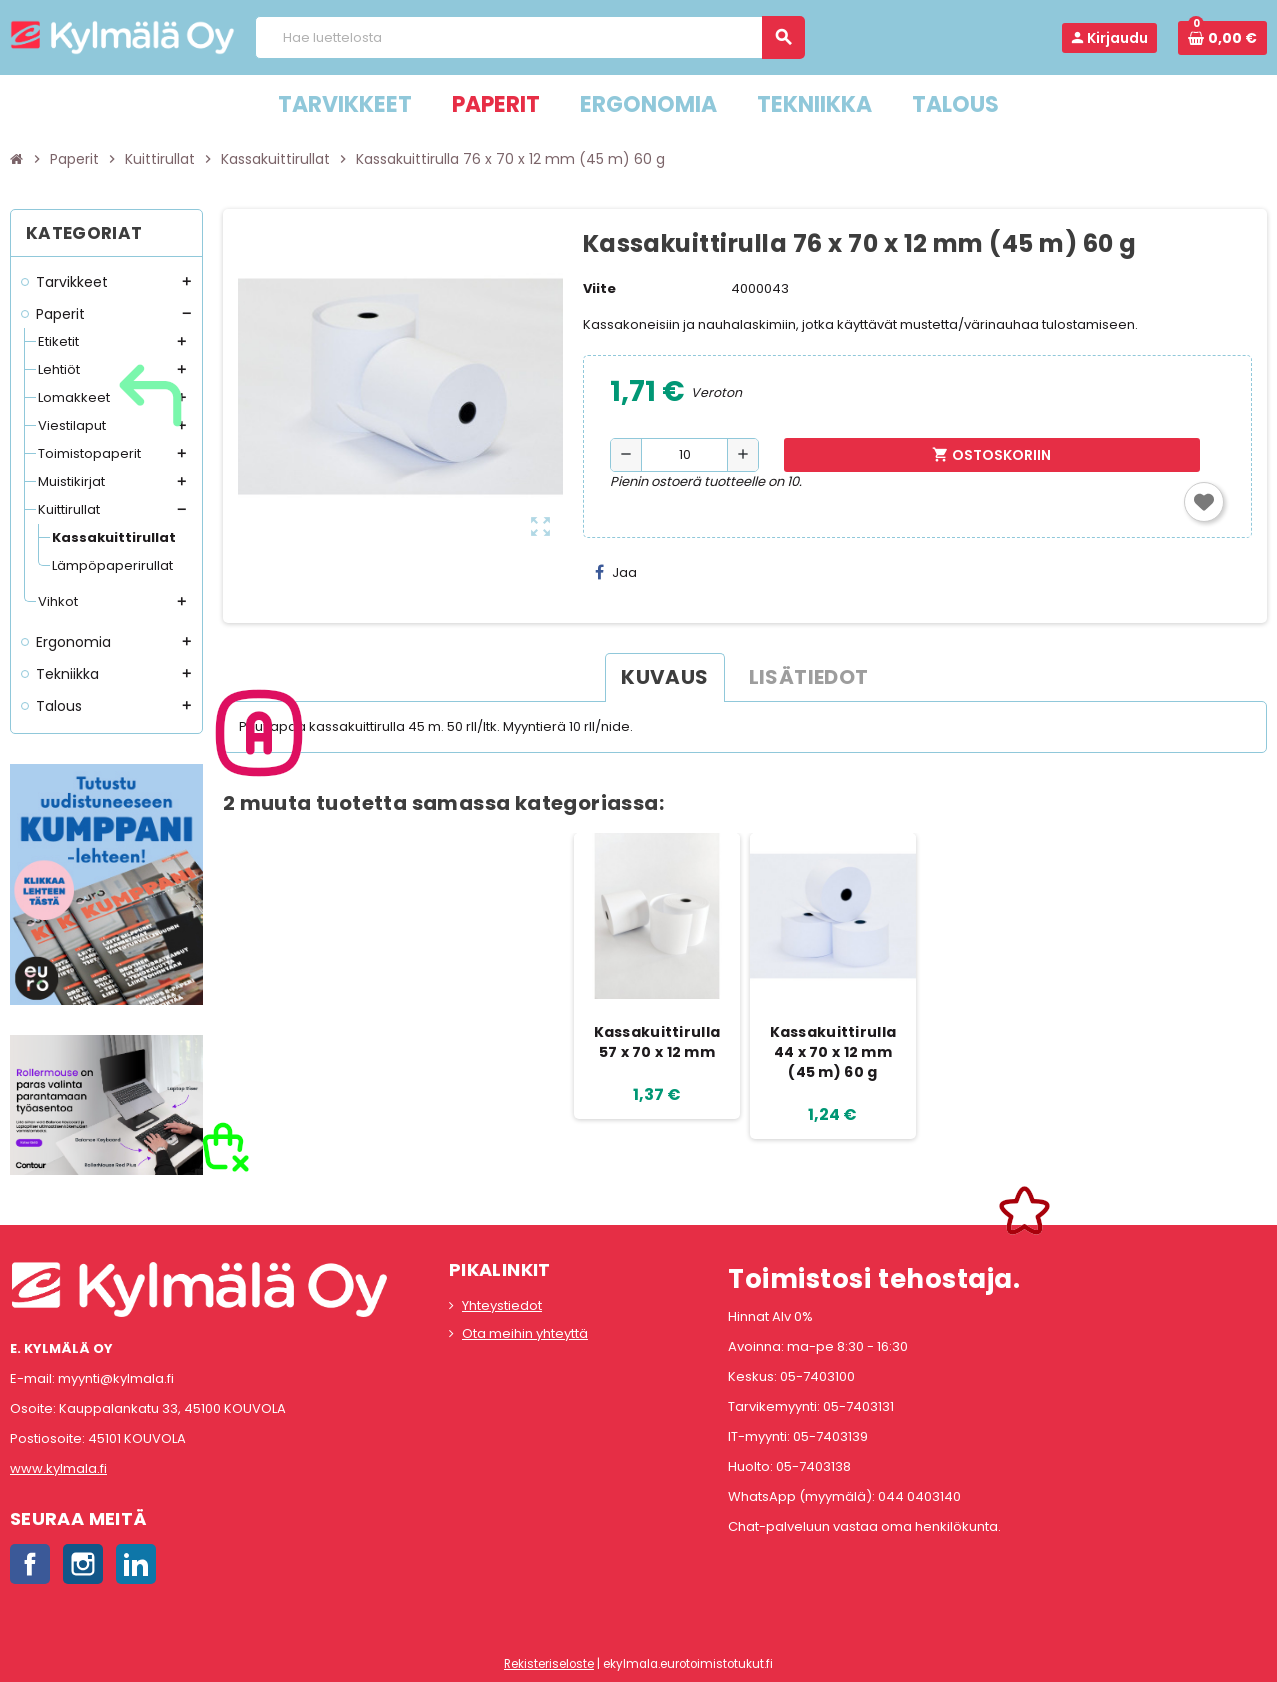 This screenshot has height=1682, width=1277. Describe the element at coordinates (223, 1146) in the screenshot. I see `remove item from shopping bag` at that location.